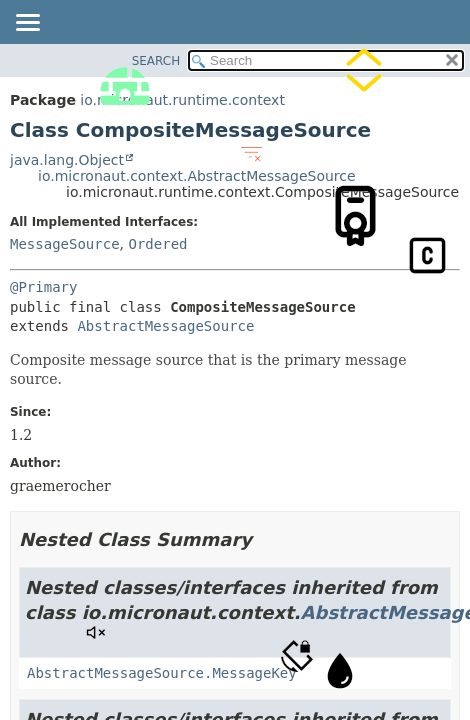  What do you see at coordinates (297, 655) in the screenshot?
I see `lock screen rotation to current orientation` at bounding box center [297, 655].